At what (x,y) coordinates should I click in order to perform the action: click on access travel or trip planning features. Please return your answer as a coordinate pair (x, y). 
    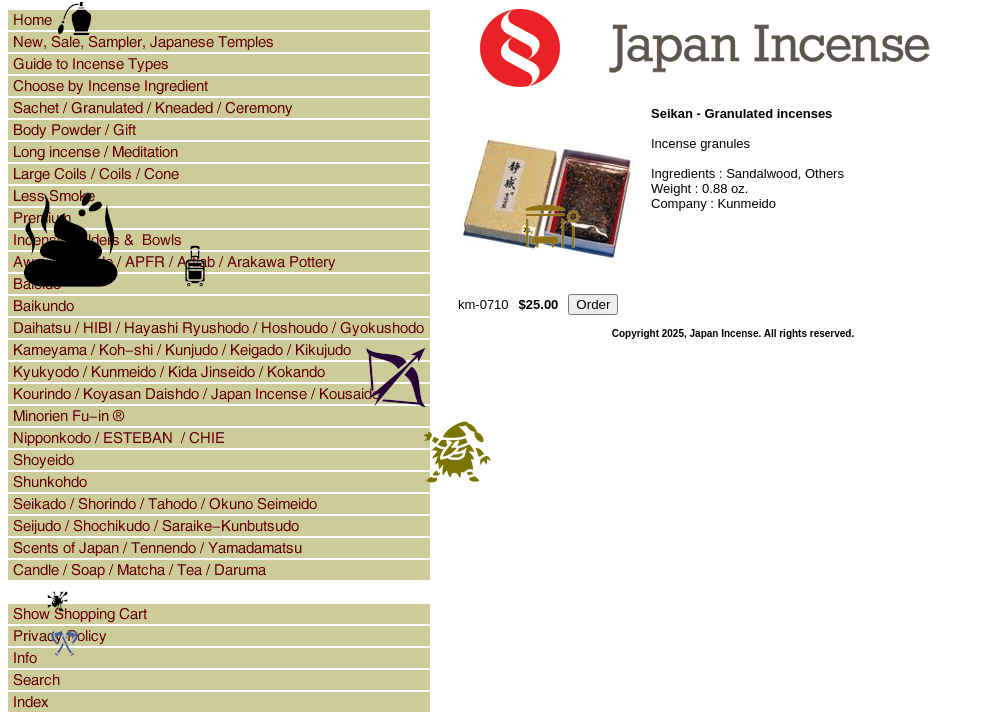
    Looking at the image, I should click on (195, 266).